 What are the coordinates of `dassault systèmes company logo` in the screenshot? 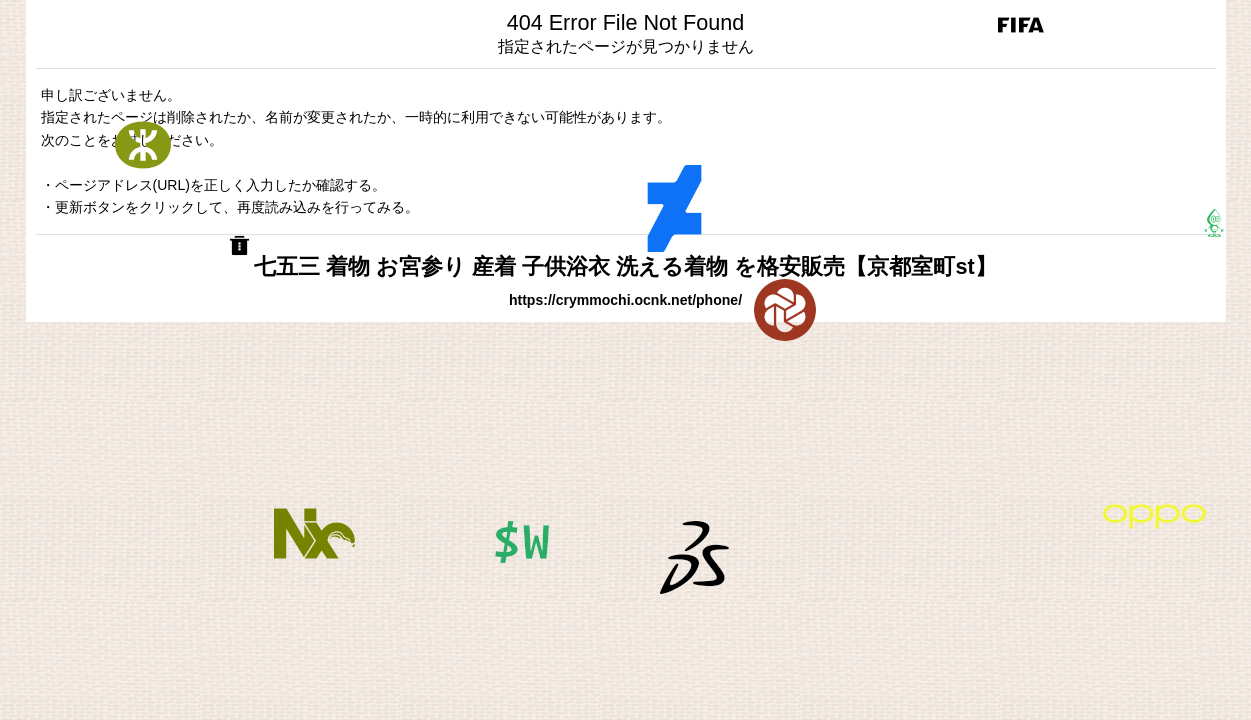 It's located at (694, 557).